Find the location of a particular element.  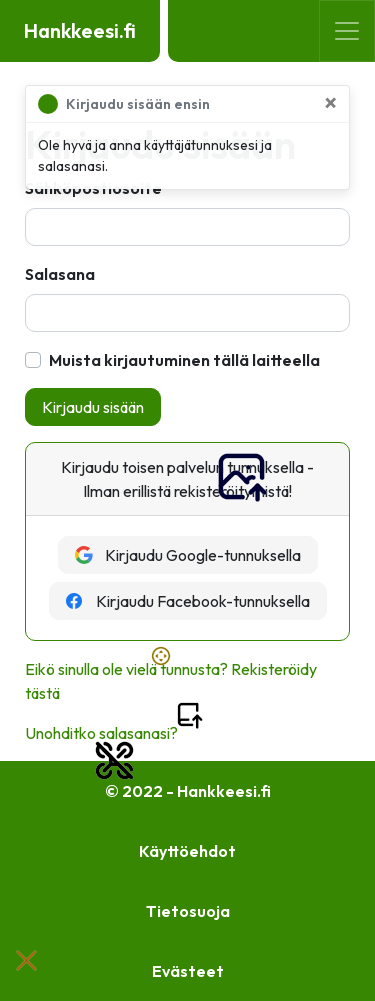

upload a photo is located at coordinates (241, 476).